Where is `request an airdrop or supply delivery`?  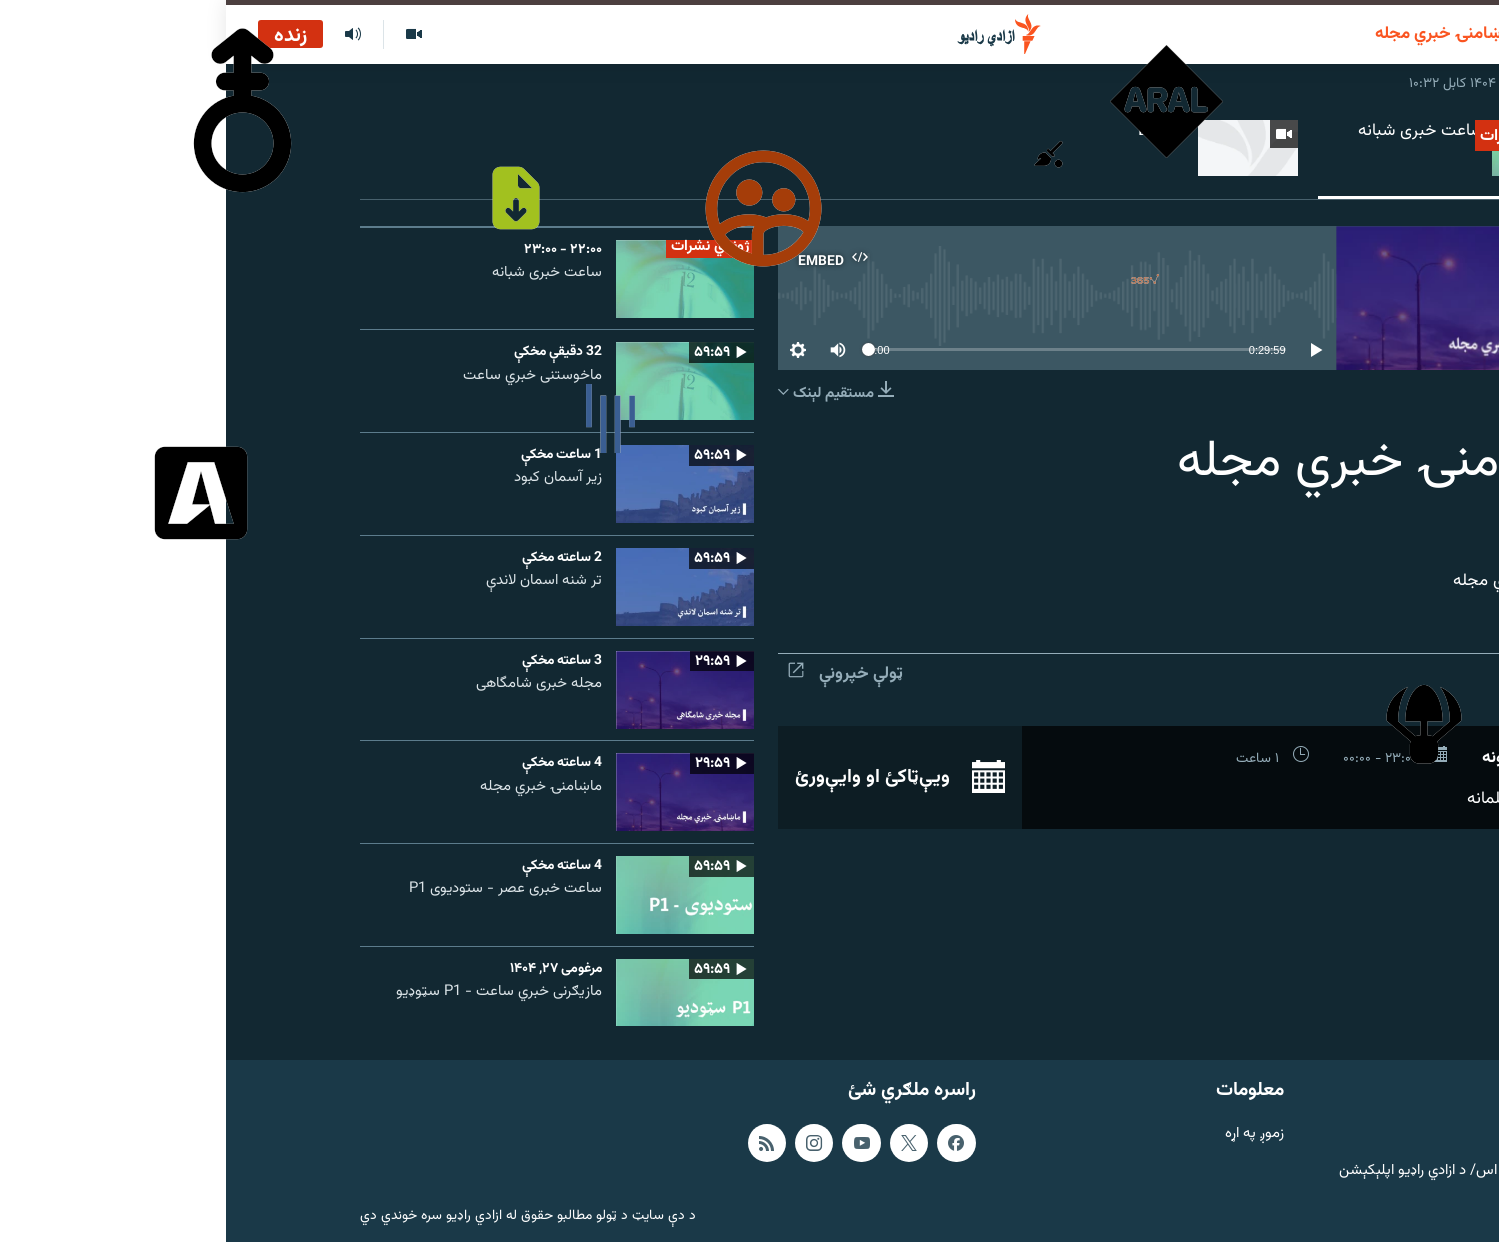
request an airdrop or supply delivery is located at coordinates (1424, 726).